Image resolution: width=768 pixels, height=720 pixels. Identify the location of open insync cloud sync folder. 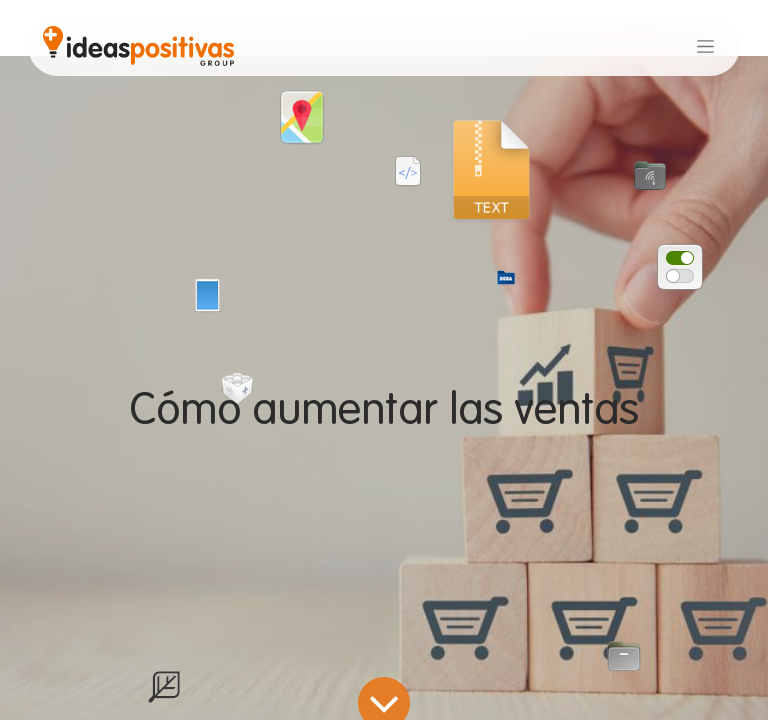
(650, 175).